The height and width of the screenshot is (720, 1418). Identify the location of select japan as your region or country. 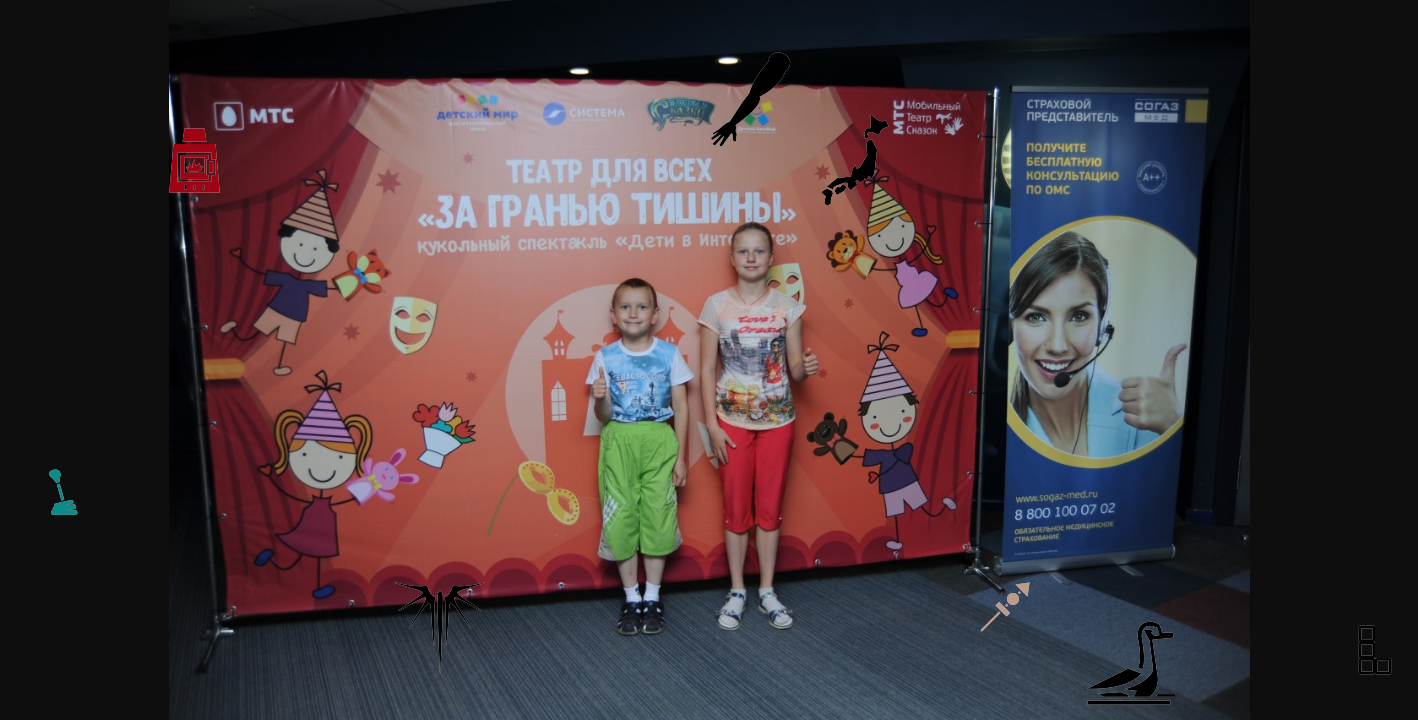
(855, 160).